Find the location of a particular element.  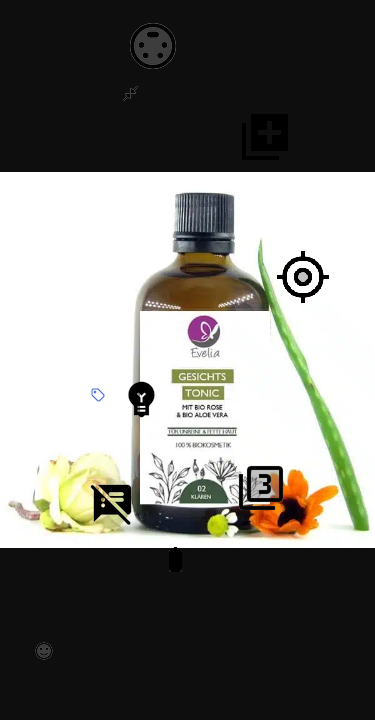

add or manage tags is located at coordinates (98, 395).